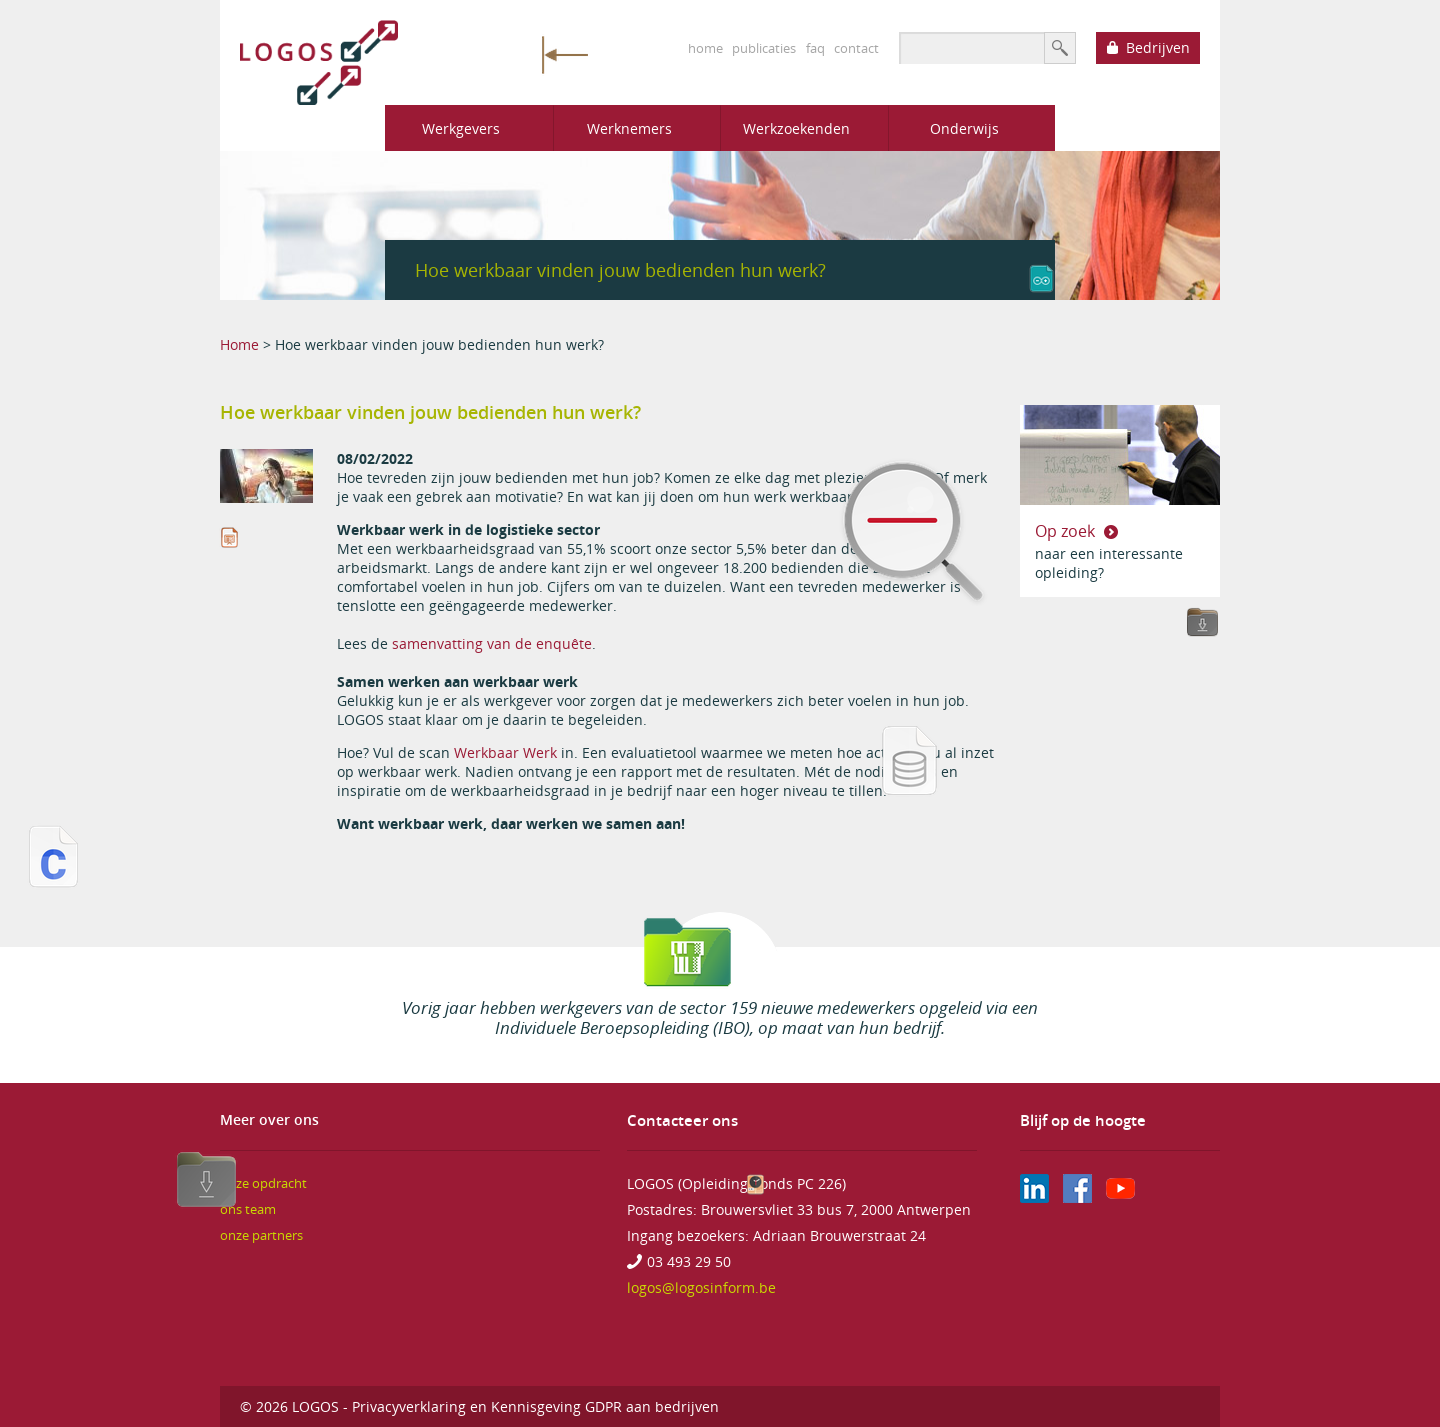 This screenshot has height=1427, width=1440. What do you see at coordinates (912, 530) in the screenshot?
I see `zoom out to see more content` at bounding box center [912, 530].